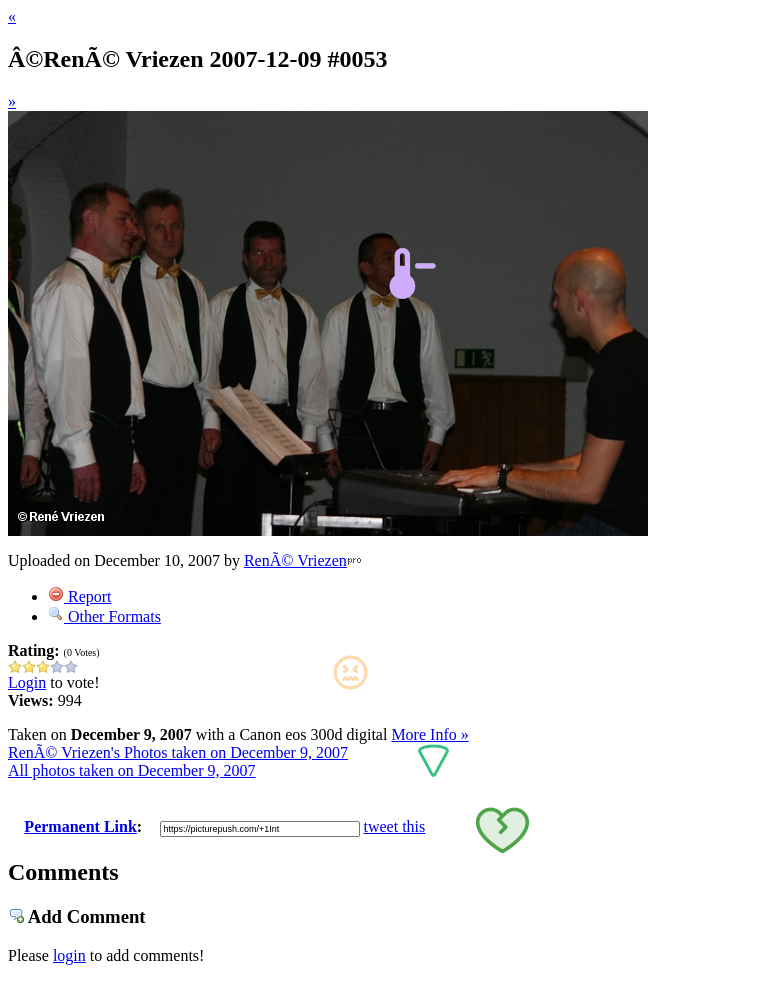  What do you see at coordinates (502, 828) in the screenshot?
I see `unlike or remove from favorites` at bounding box center [502, 828].